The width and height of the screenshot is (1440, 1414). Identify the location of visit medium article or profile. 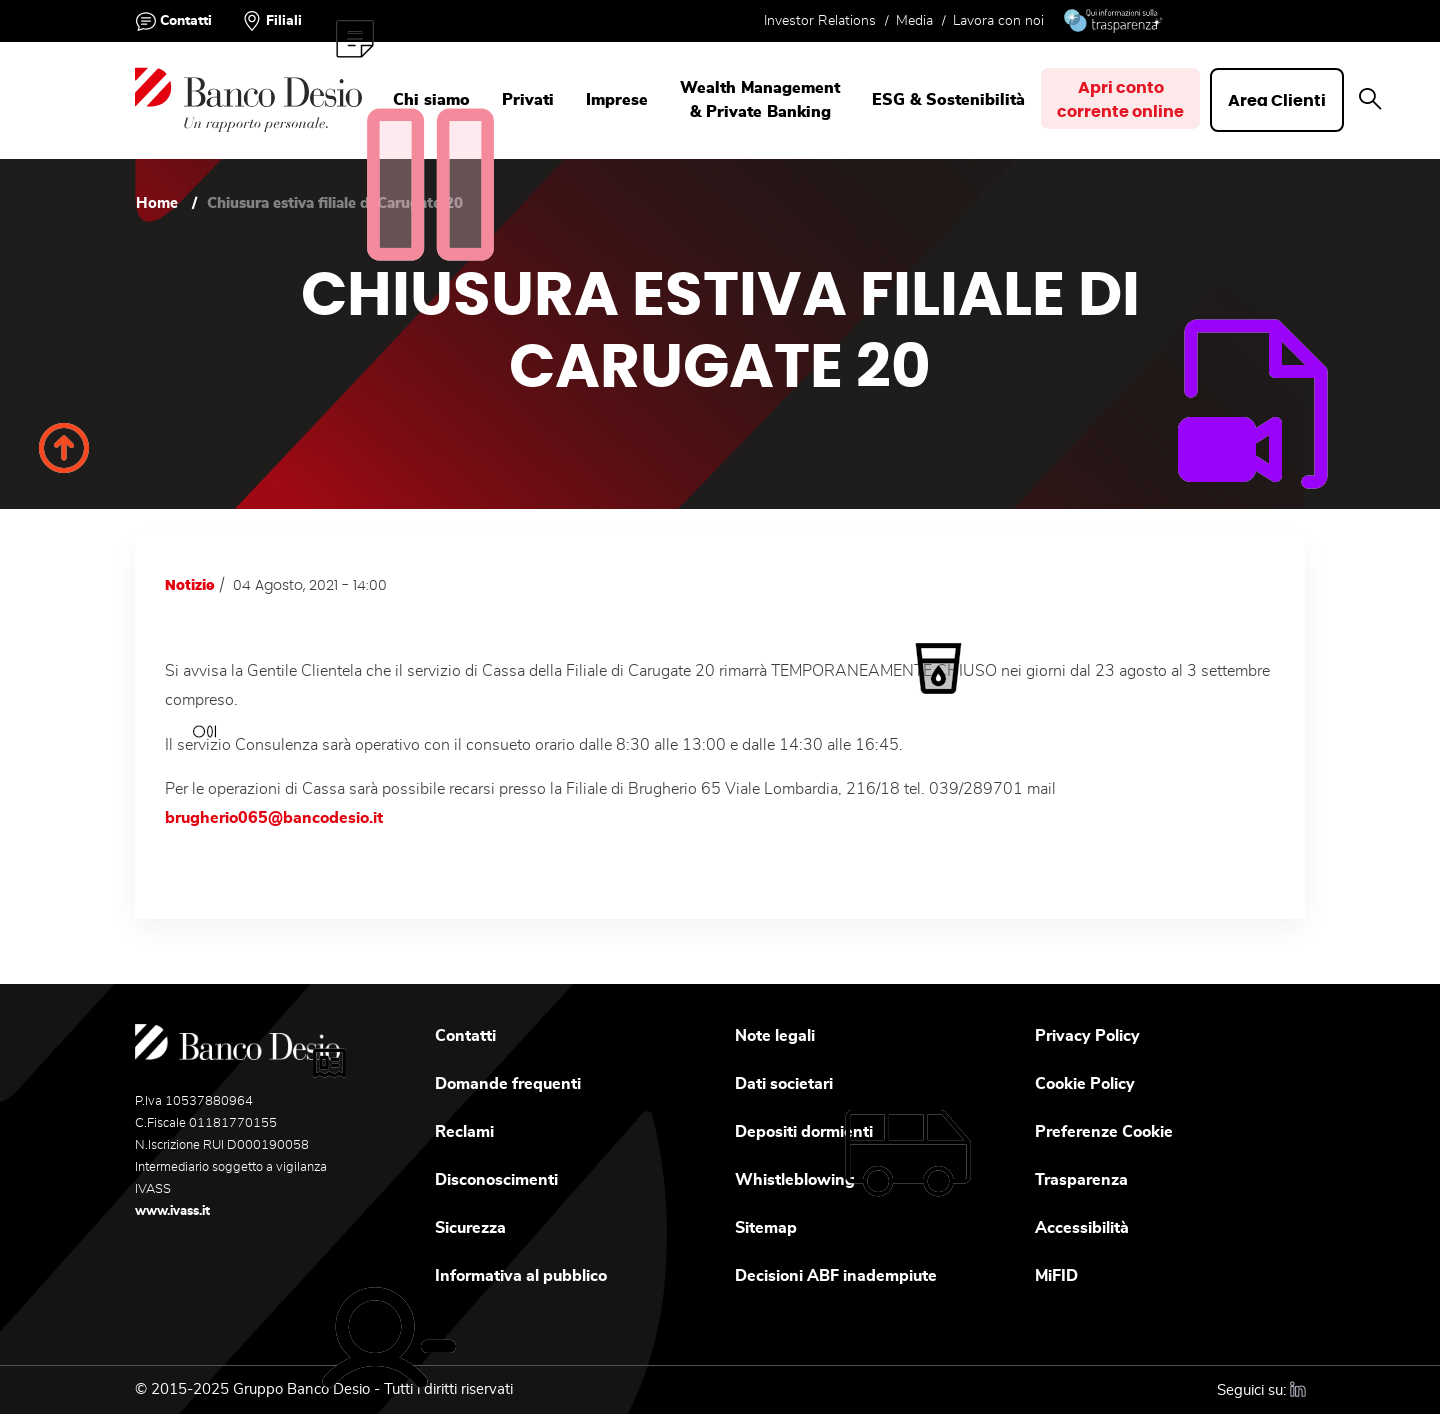
(204, 731).